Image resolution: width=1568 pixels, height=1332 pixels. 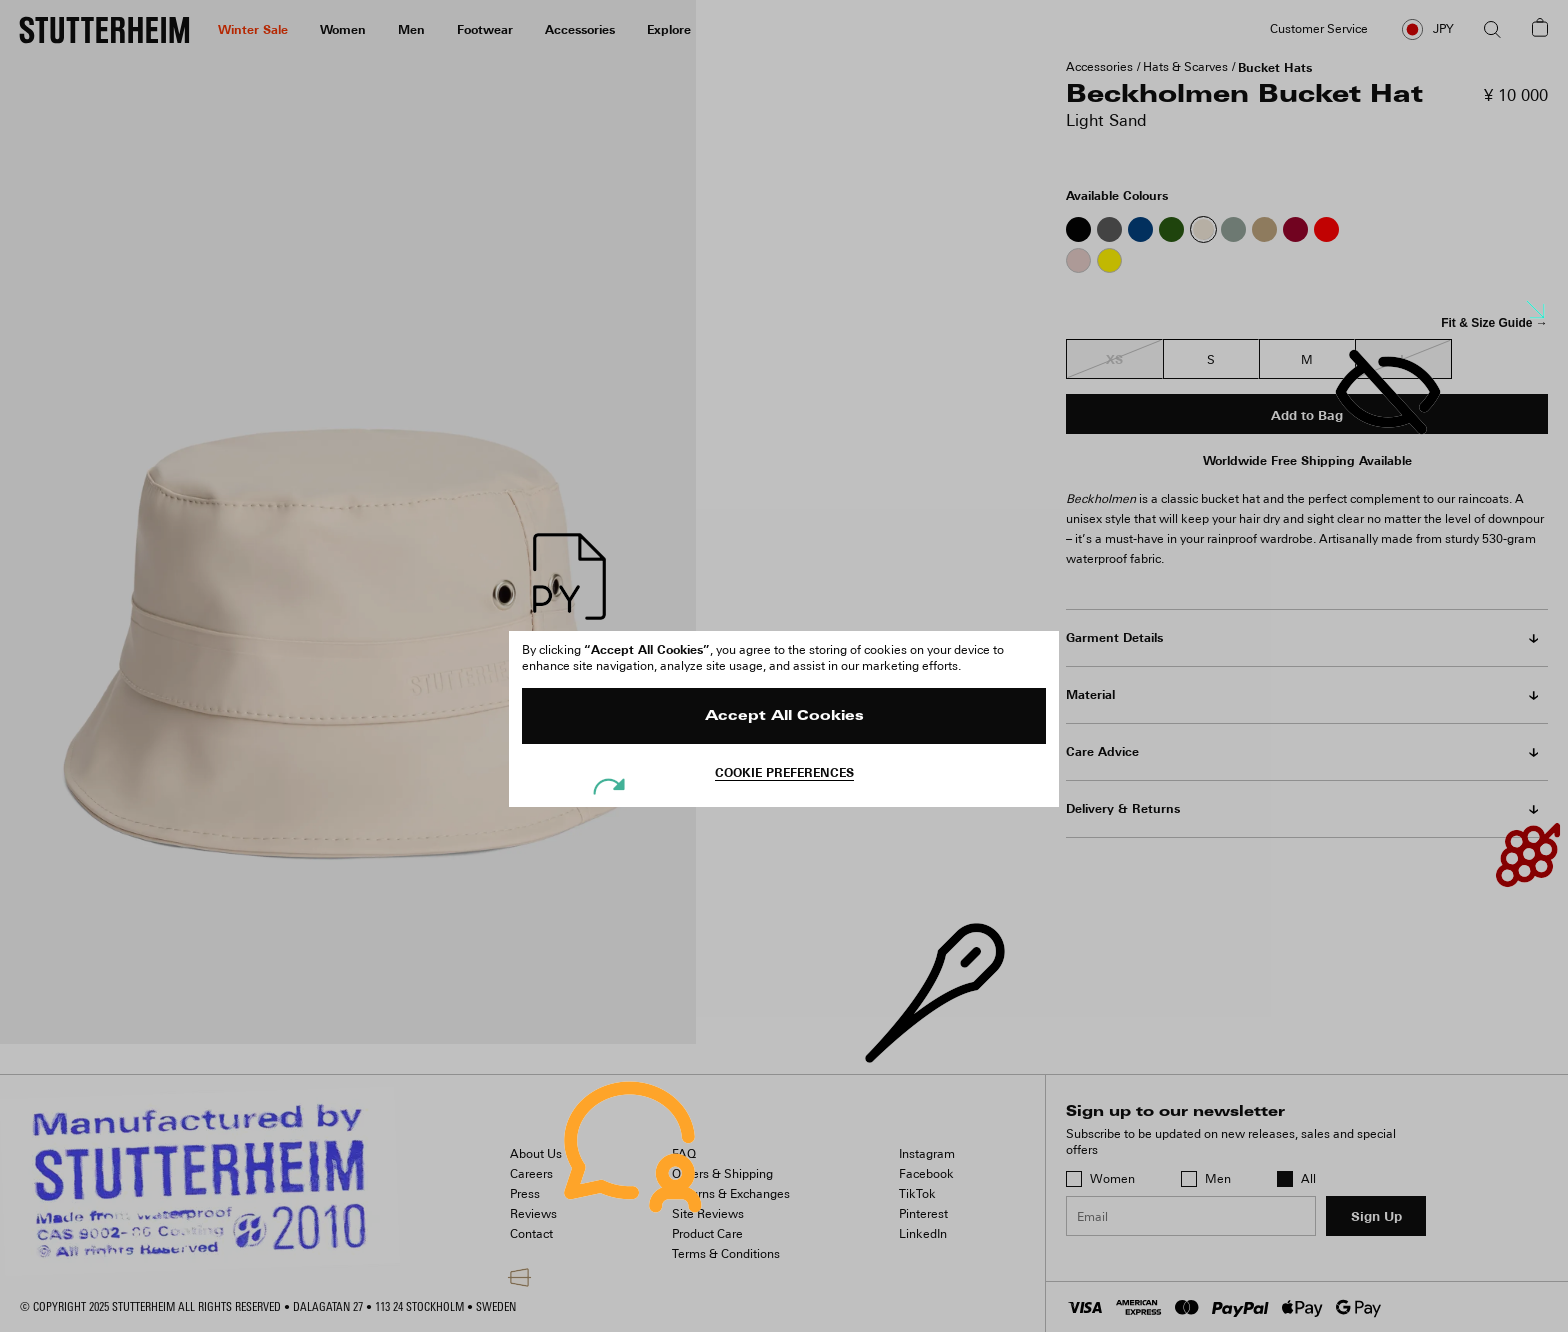 What do you see at coordinates (1535, 309) in the screenshot?
I see `navigate to the next item diagonally` at bounding box center [1535, 309].